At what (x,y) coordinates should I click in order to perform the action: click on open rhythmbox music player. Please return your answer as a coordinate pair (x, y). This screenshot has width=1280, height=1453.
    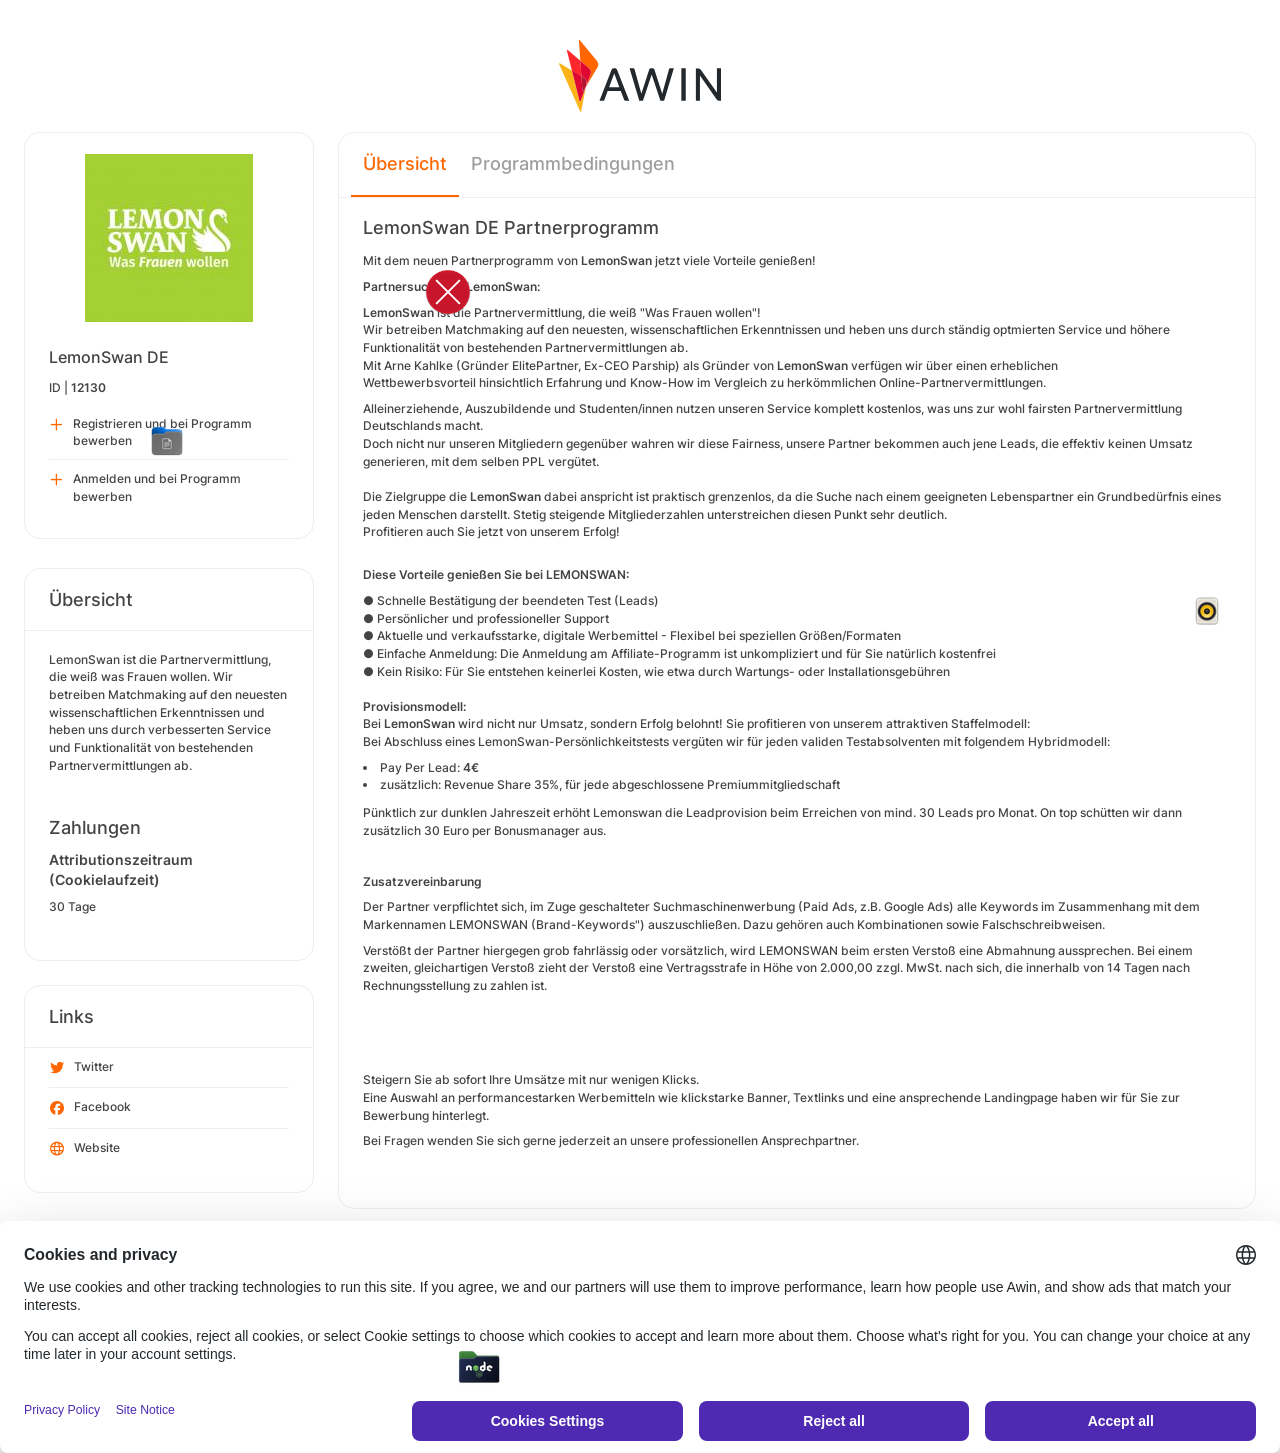
    Looking at the image, I should click on (1207, 611).